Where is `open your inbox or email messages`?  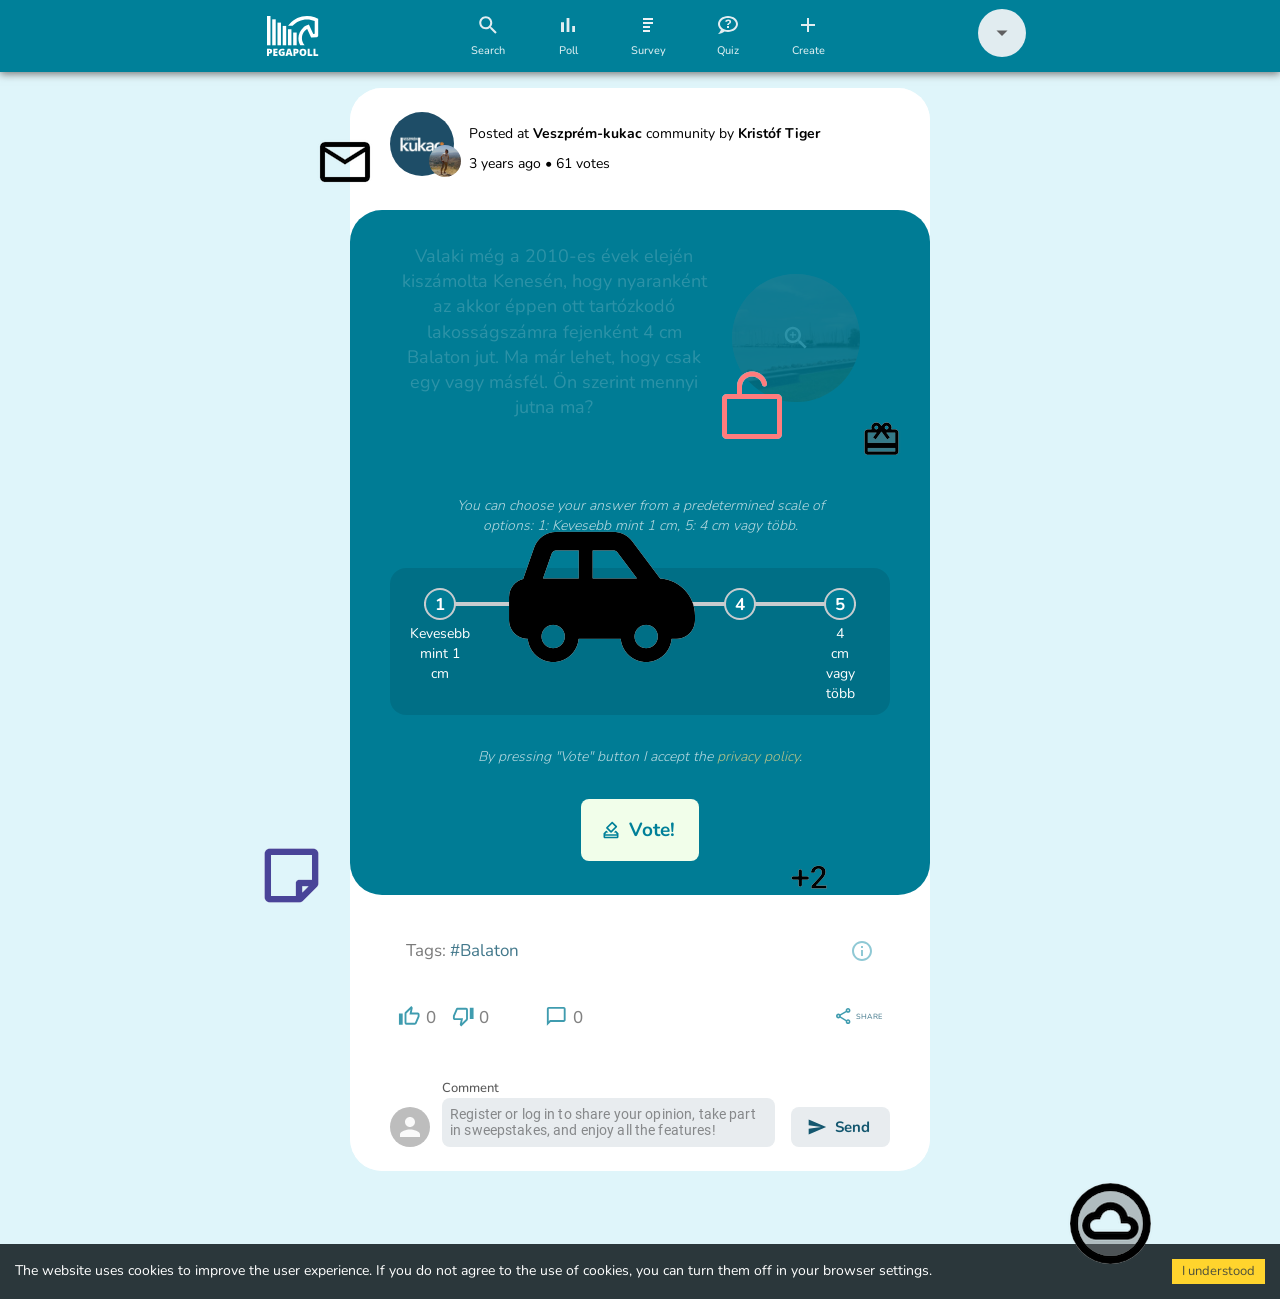
open your inbox or email messages is located at coordinates (345, 162).